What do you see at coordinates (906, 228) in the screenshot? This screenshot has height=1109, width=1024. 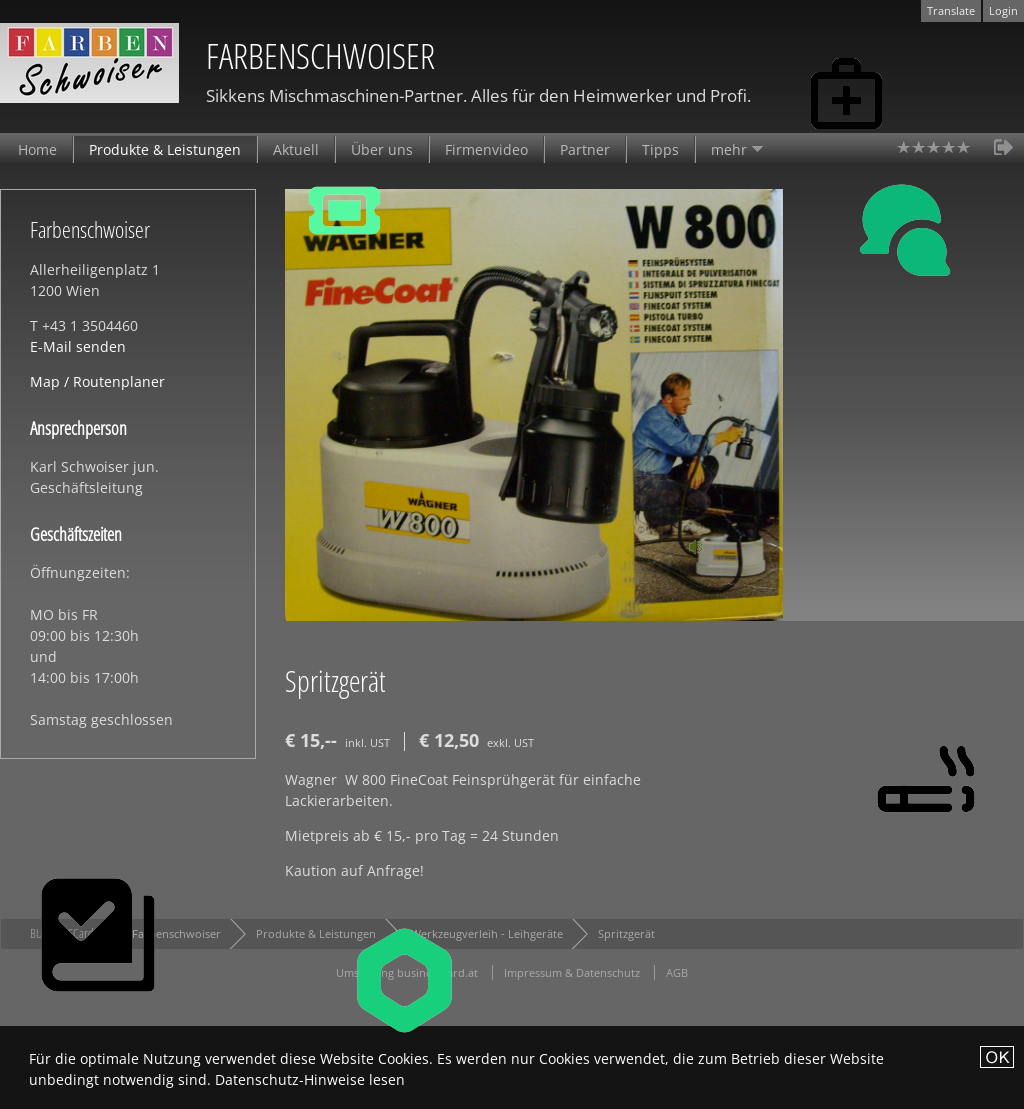 I see `access a forum channel` at bounding box center [906, 228].